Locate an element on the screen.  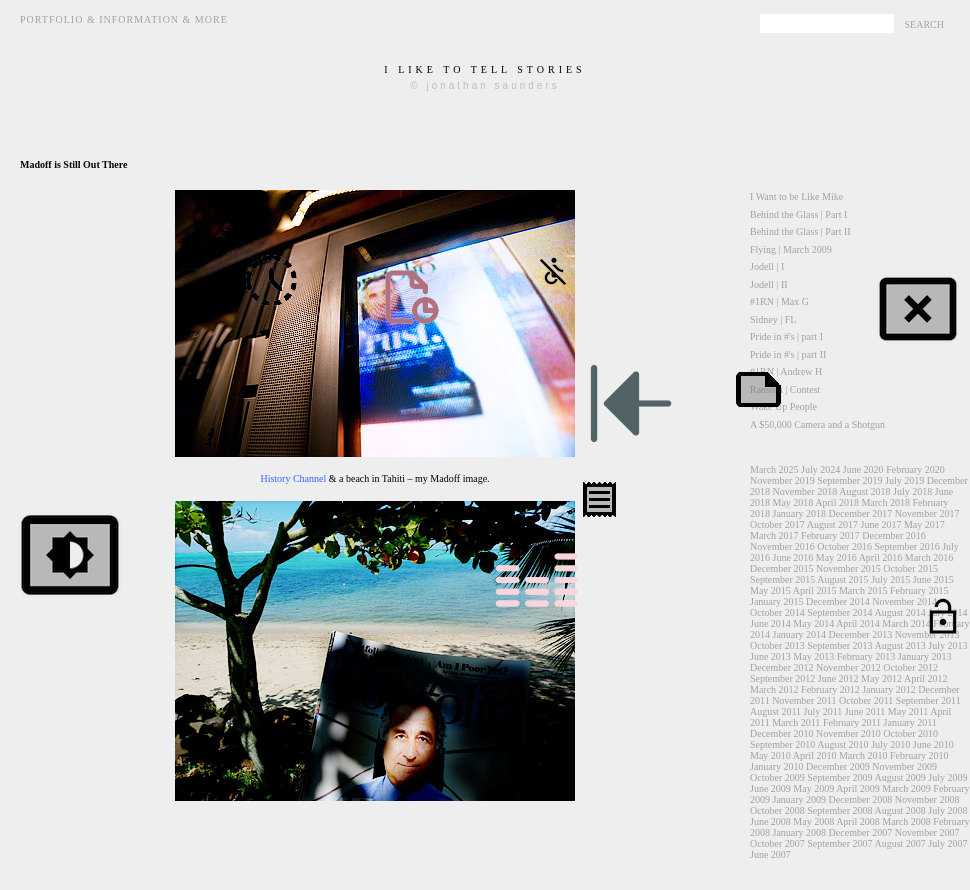
cancel or end a presentation is located at coordinates (918, 309).